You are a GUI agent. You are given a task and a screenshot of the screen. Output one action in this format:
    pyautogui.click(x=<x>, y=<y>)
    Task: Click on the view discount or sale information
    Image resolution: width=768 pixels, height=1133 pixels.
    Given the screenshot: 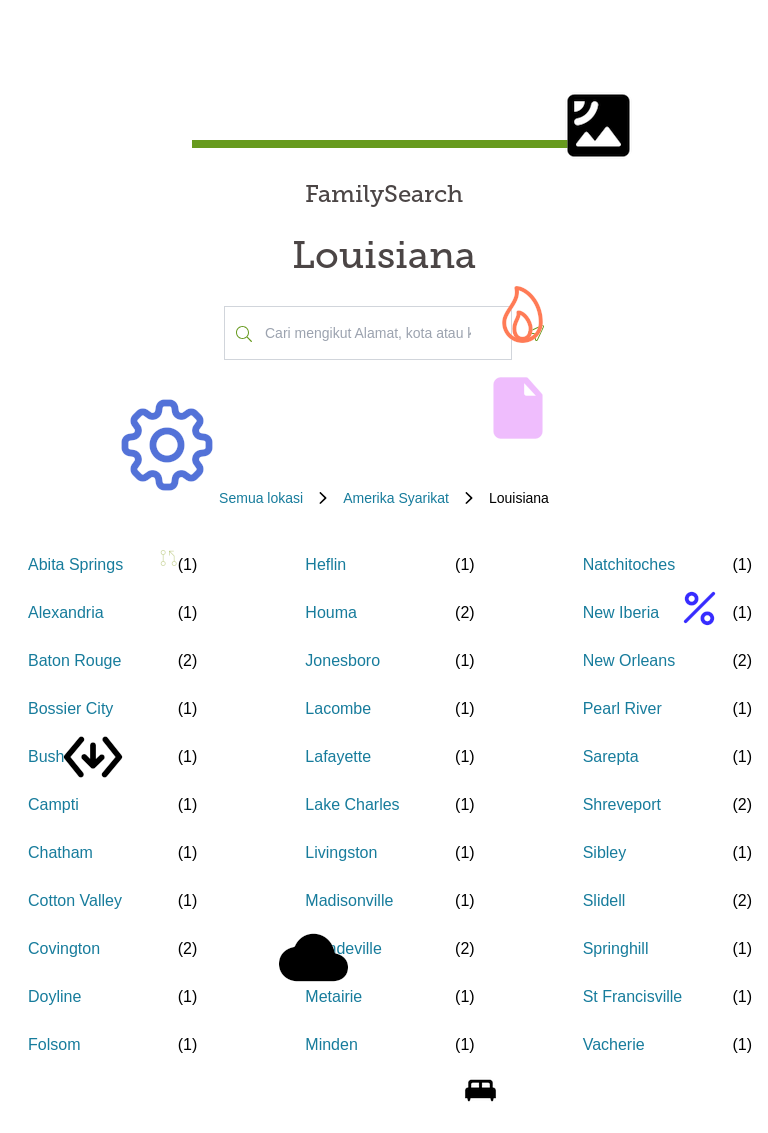 What is the action you would take?
    pyautogui.click(x=699, y=607)
    